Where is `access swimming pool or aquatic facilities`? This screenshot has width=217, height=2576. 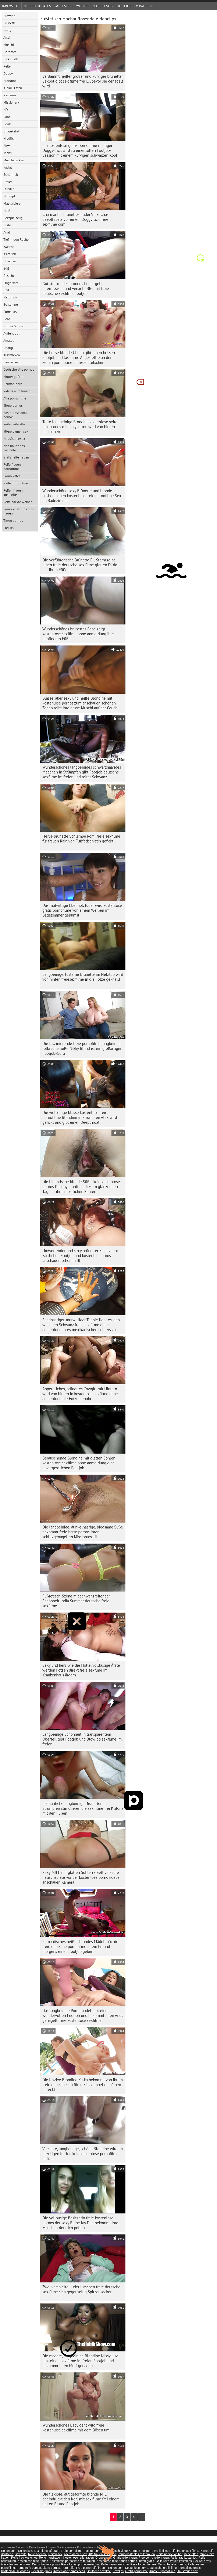
access swimming pool or aquatic facilities is located at coordinates (171, 571).